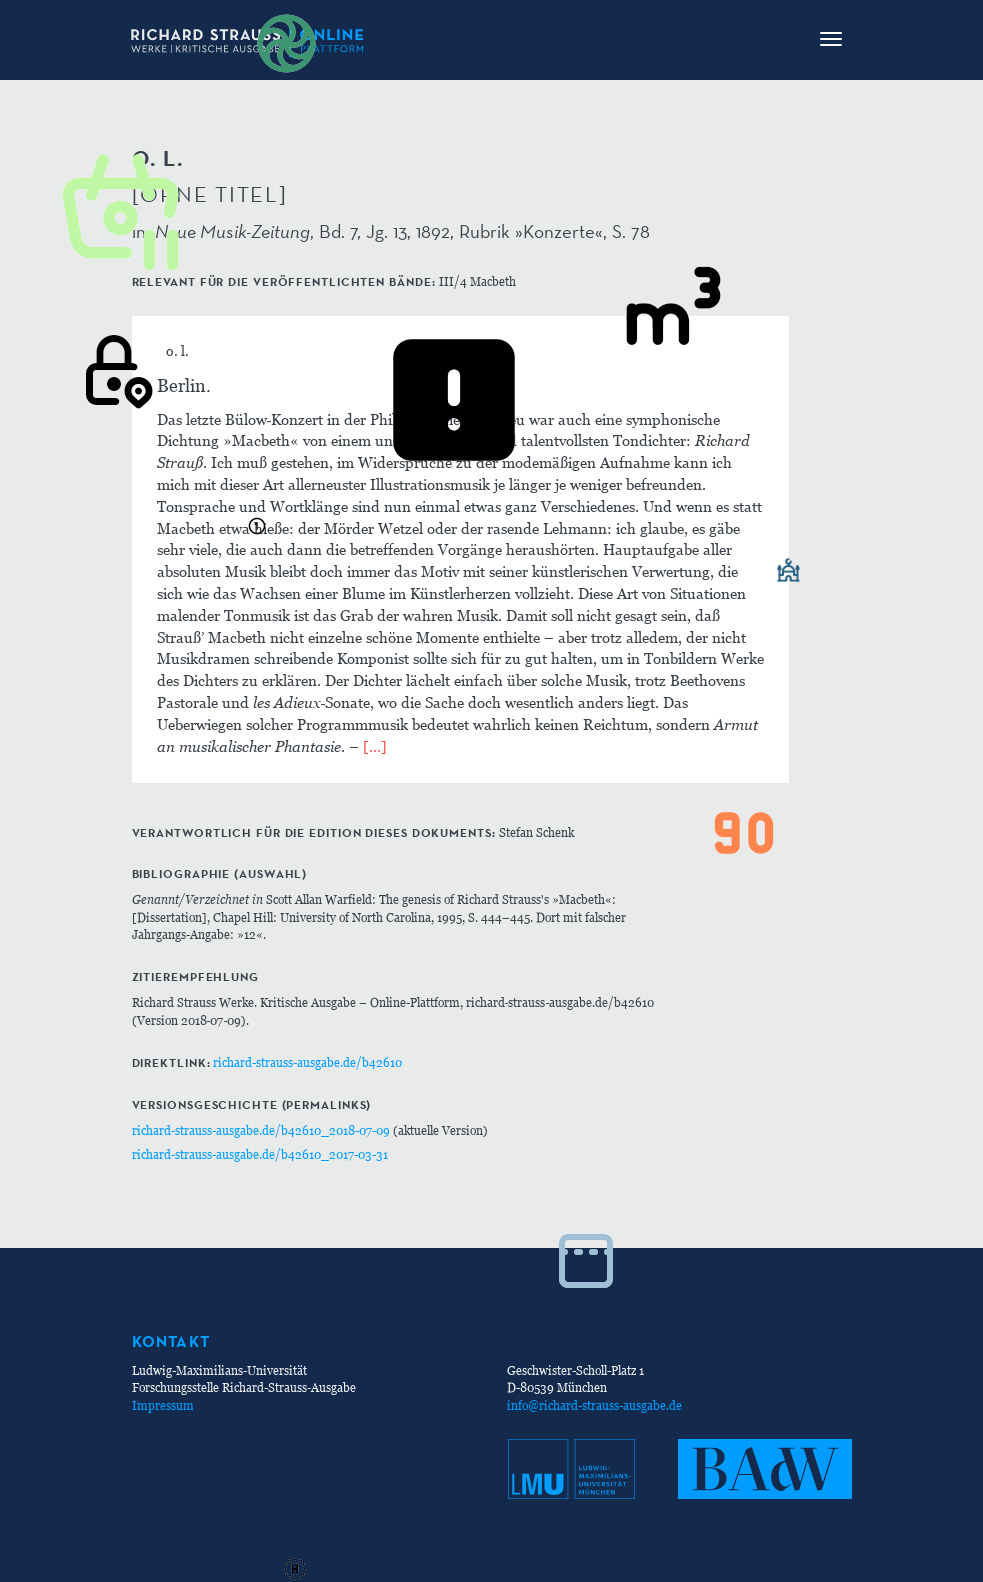  Describe the element at coordinates (586, 1261) in the screenshot. I see `toggle navbar visibility off` at that location.